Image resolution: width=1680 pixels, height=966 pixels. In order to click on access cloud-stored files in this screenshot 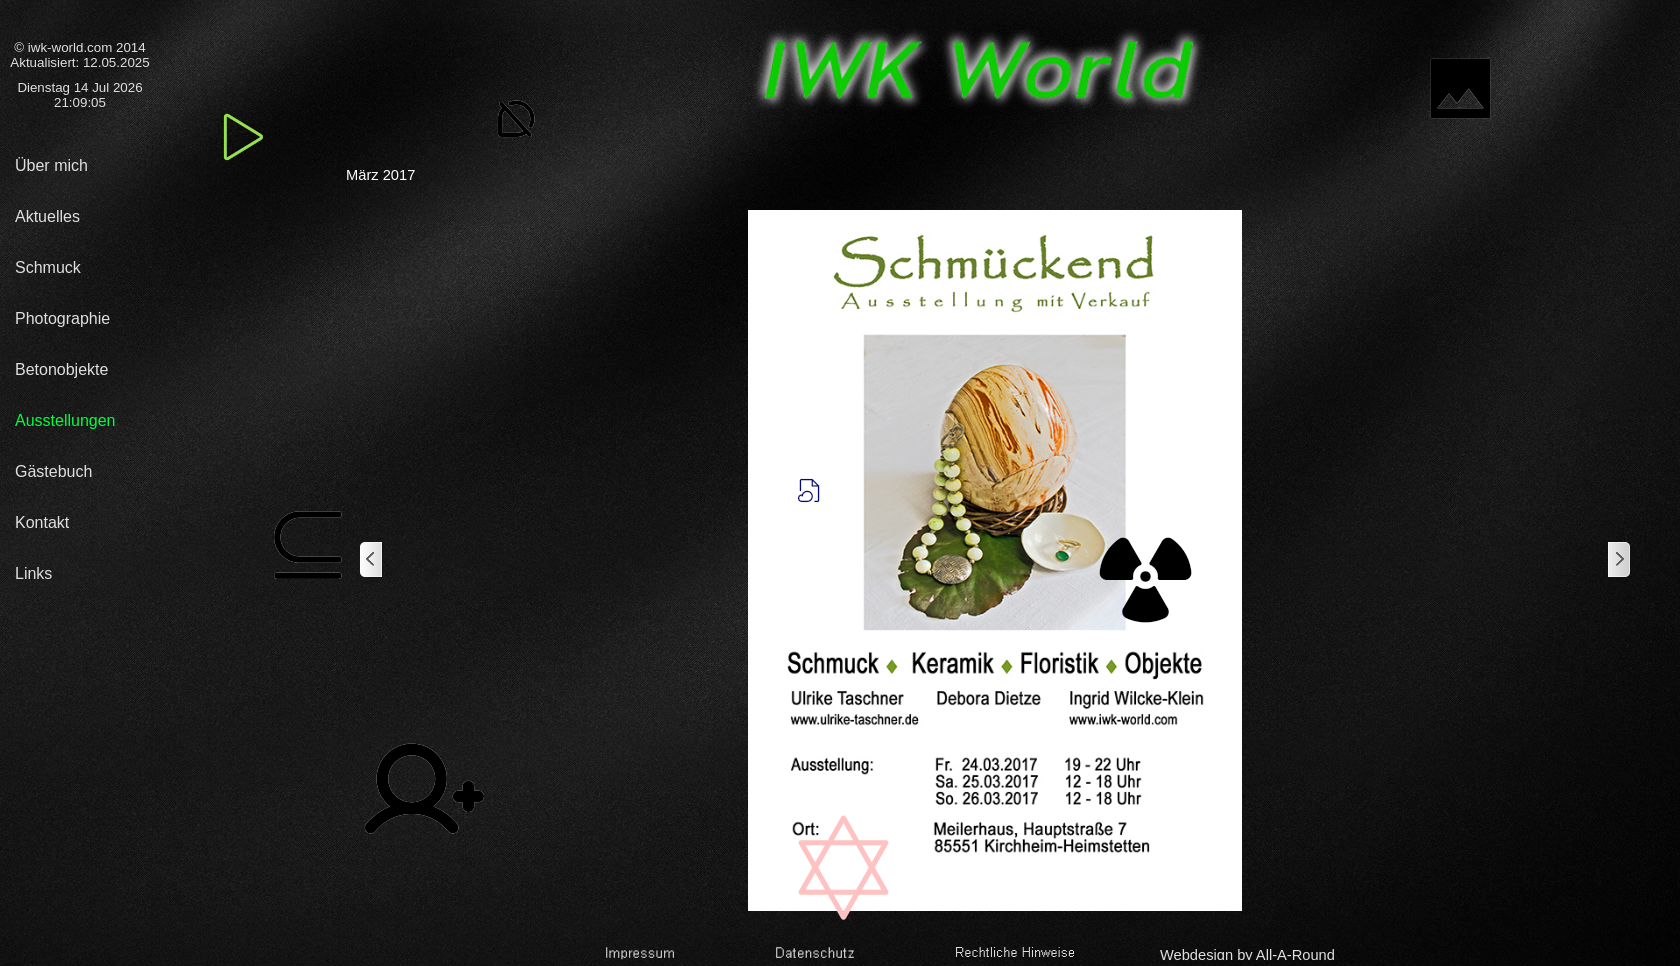, I will do `click(809, 490)`.